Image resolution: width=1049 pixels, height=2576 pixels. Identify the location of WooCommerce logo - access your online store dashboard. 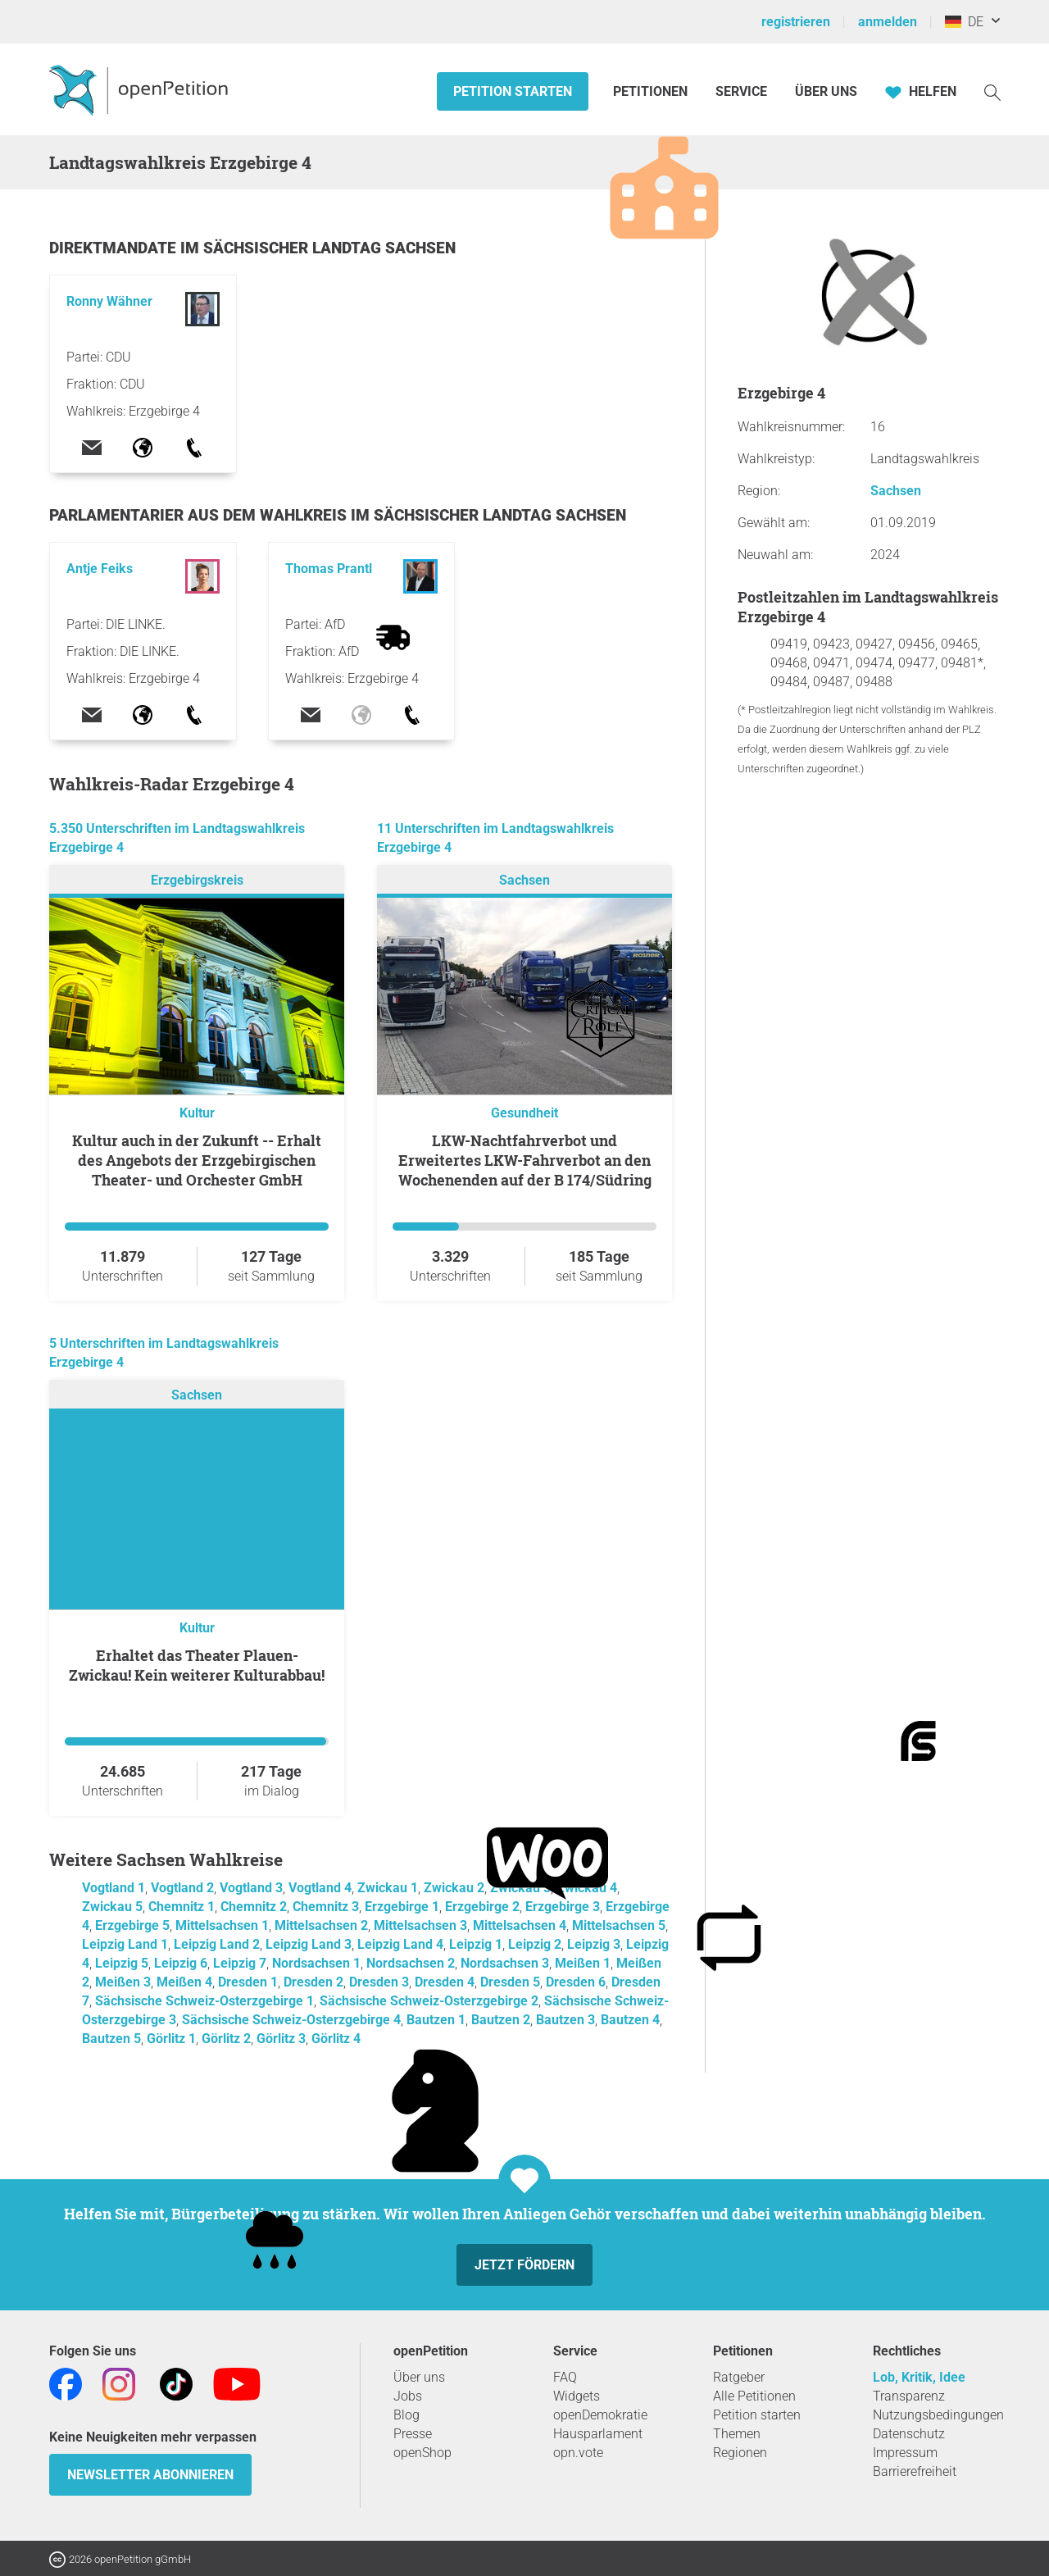
(547, 1864).